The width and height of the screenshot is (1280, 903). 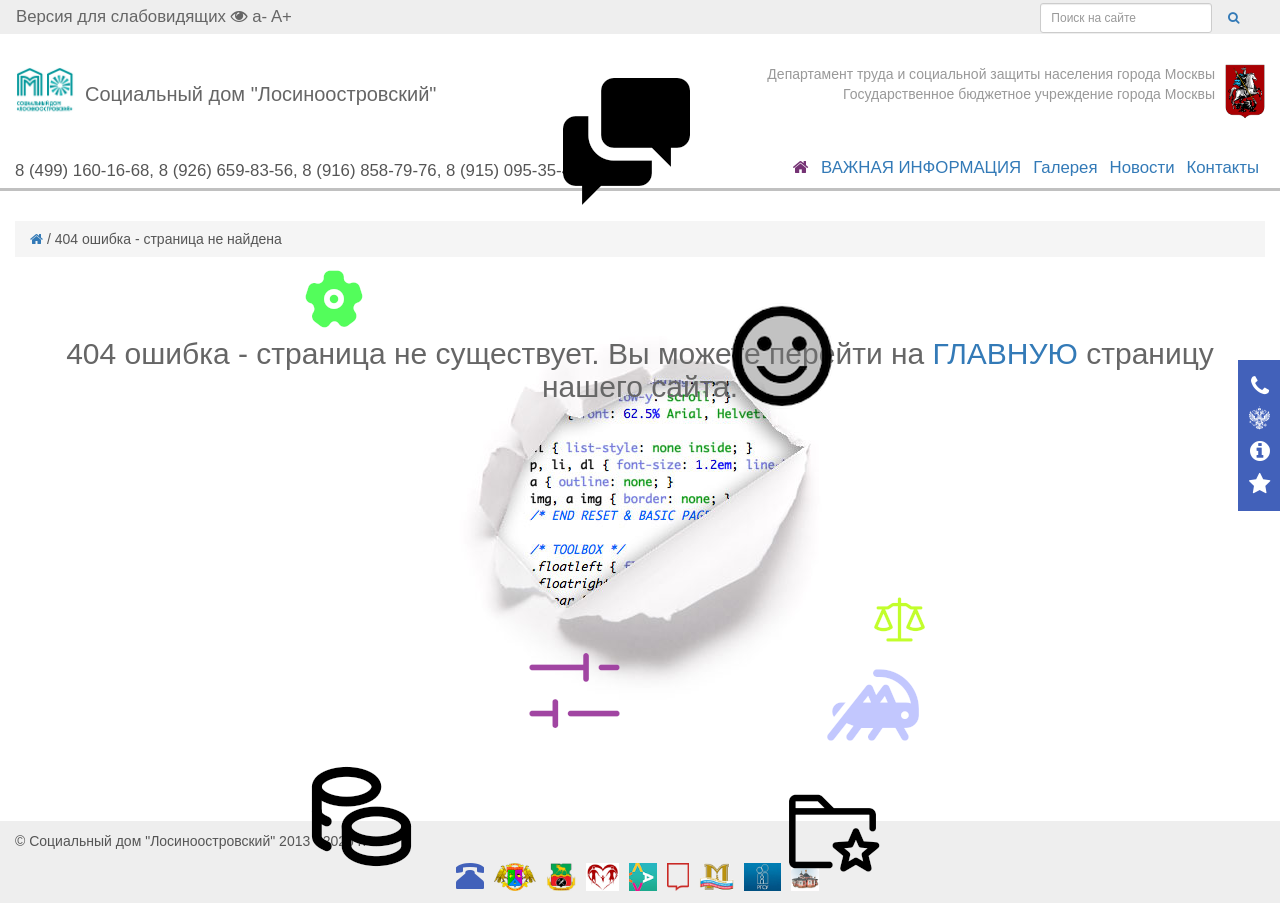 What do you see at coordinates (899, 619) in the screenshot?
I see `view license or legal information` at bounding box center [899, 619].